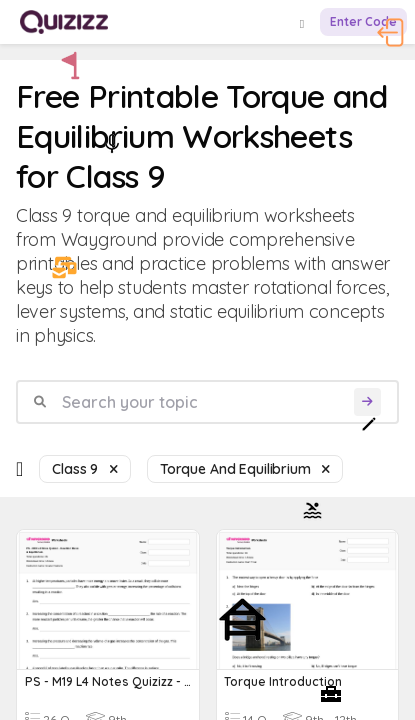 The height and width of the screenshot is (720, 415). Describe the element at coordinates (72, 65) in the screenshot. I see `flag or mark an important item` at that location.